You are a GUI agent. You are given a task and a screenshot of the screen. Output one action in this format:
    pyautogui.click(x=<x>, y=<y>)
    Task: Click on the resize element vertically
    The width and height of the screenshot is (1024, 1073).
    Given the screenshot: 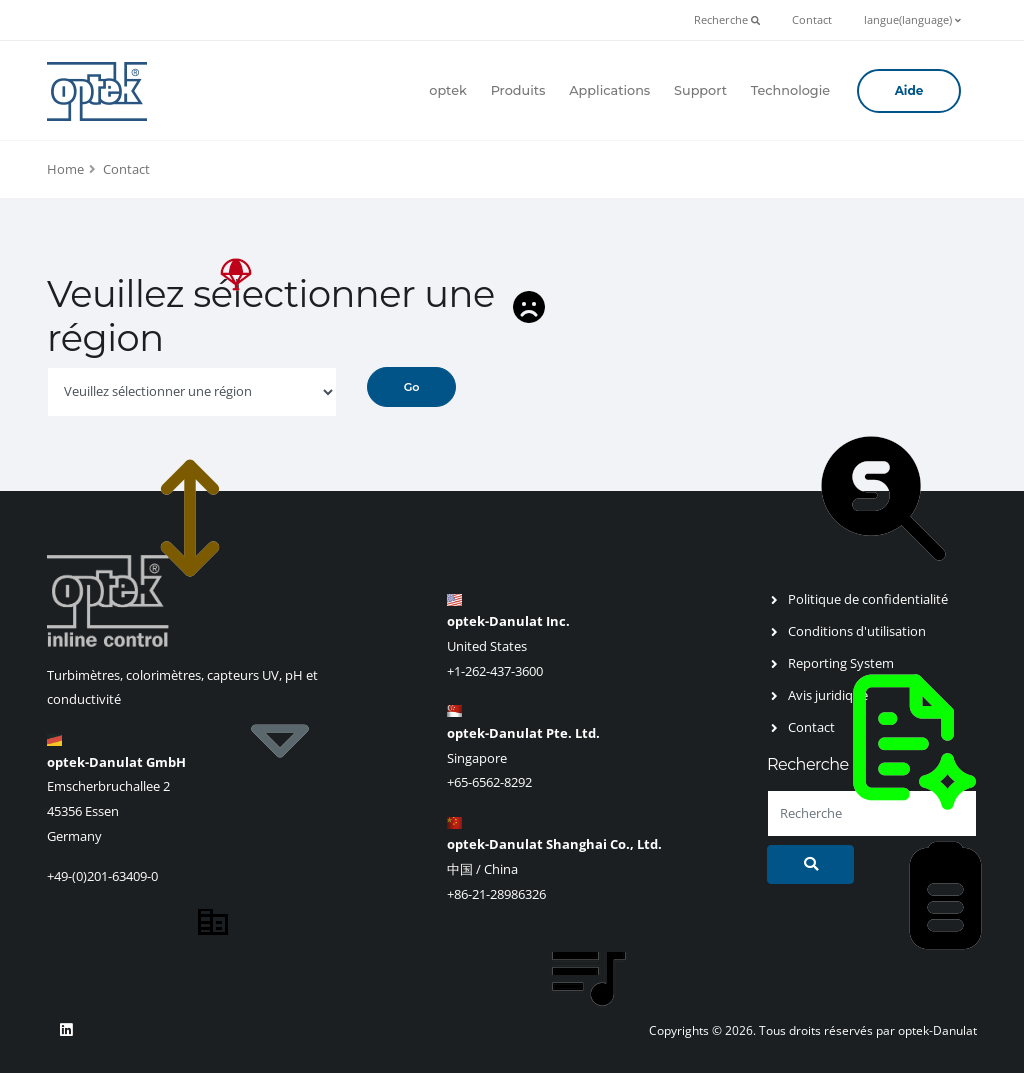 What is the action you would take?
    pyautogui.click(x=190, y=518)
    